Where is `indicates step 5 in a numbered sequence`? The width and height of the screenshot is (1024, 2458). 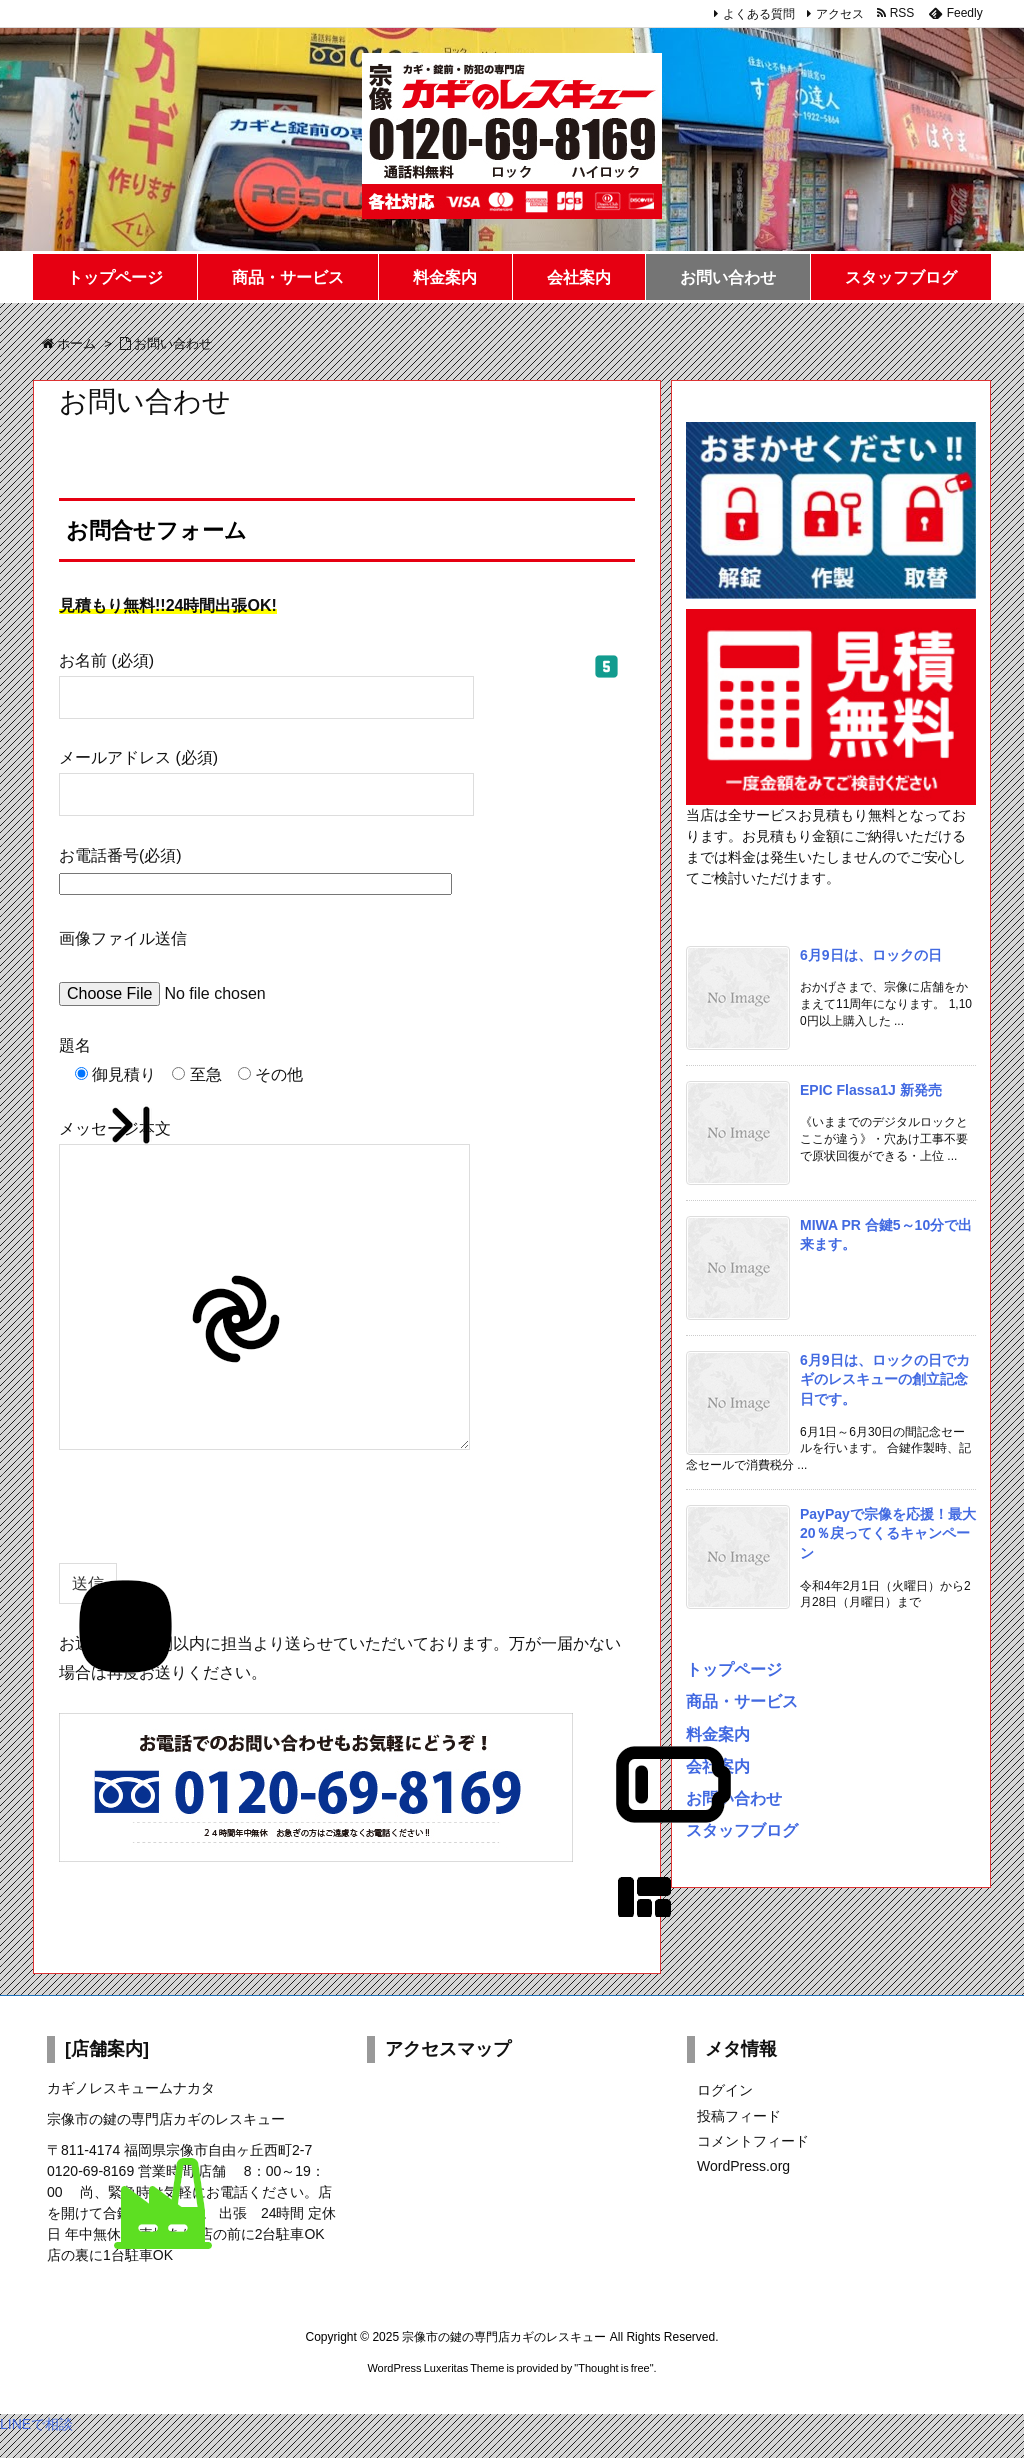 indicates step 5 in a numbered sequence is located at coordinates (606, 666).